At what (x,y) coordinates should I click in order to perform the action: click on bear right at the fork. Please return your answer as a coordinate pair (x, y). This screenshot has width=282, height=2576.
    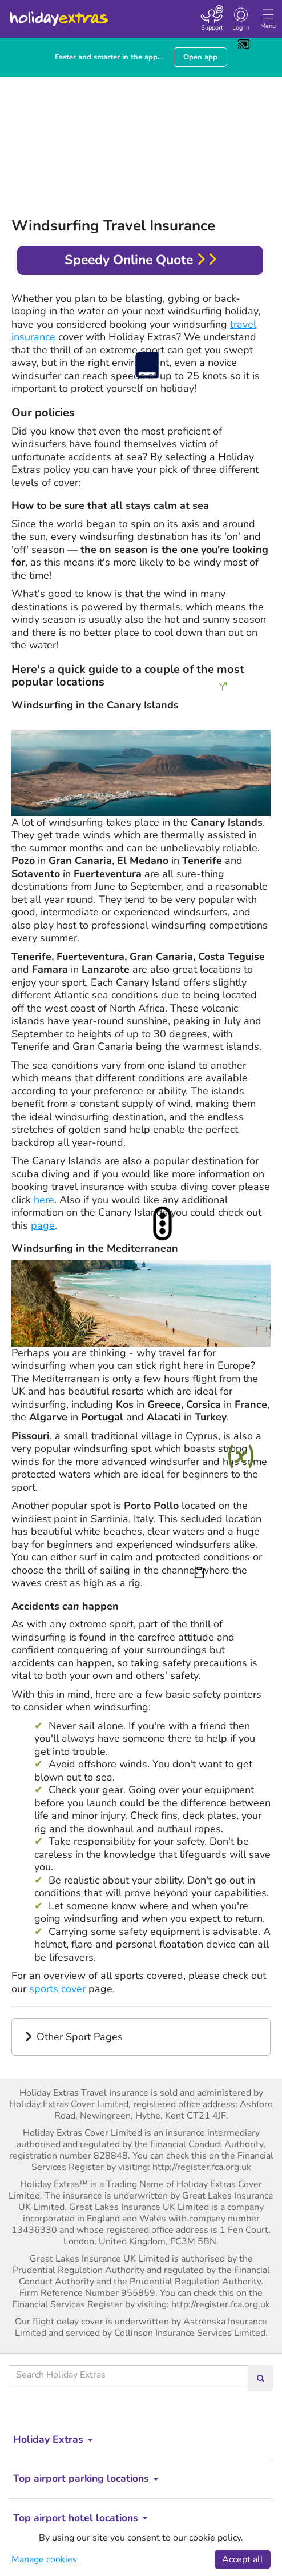
    Looking at the image, I should click on (223, 686).